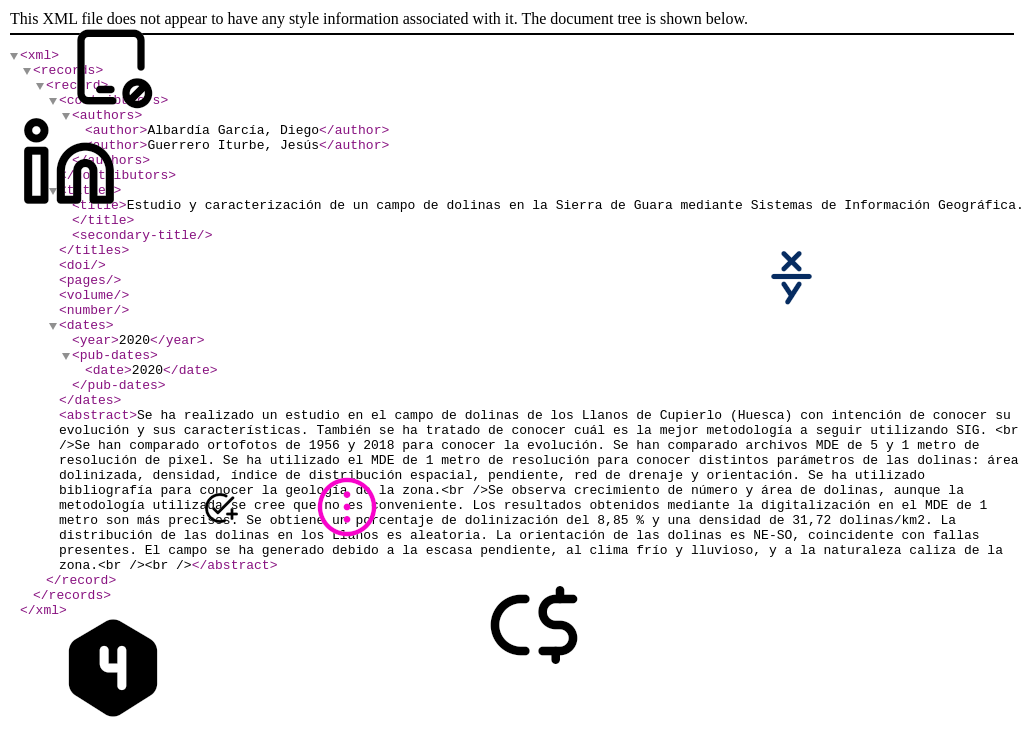 Image resolution: width=1024 pixels, height=732 pixels. What do you see at coordinates (111, 67) in the screenshot?
I see `cancel iPad connection or pairing` at bounding box center [111, 67].